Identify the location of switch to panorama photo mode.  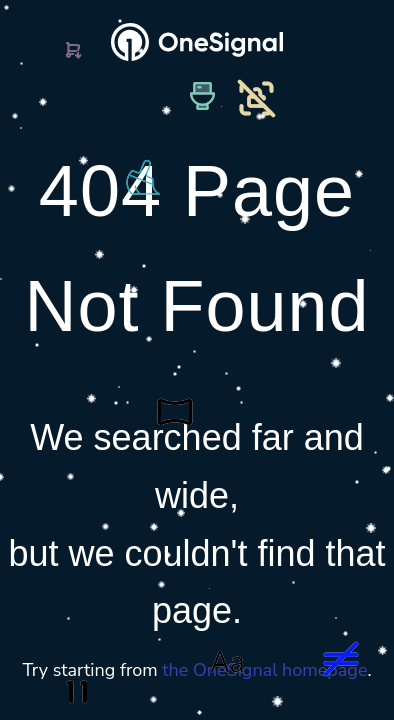
(175, 412).